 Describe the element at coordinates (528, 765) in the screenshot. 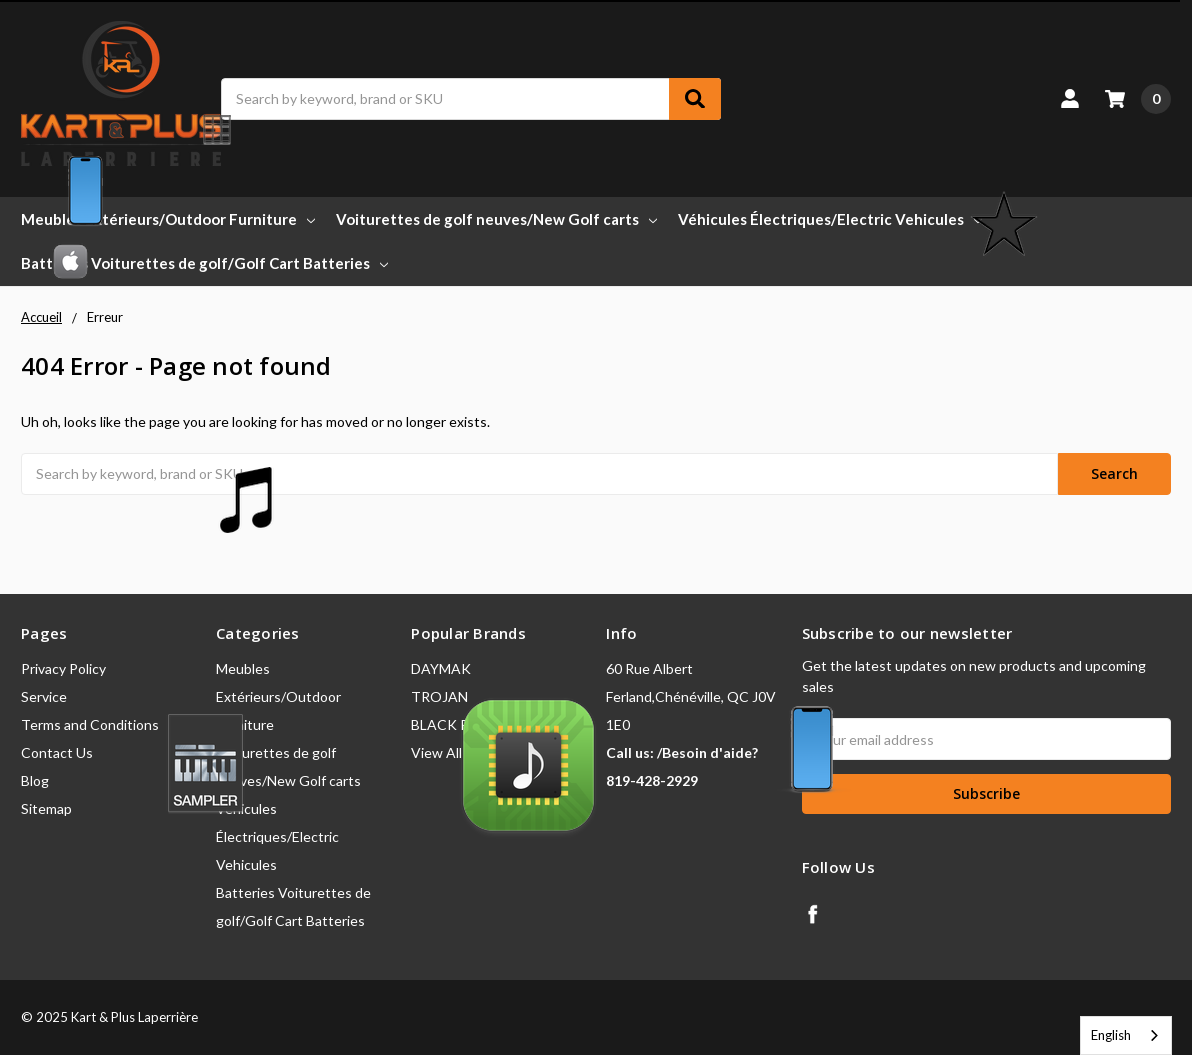

I see `audio card or sound hardware device` at that location.